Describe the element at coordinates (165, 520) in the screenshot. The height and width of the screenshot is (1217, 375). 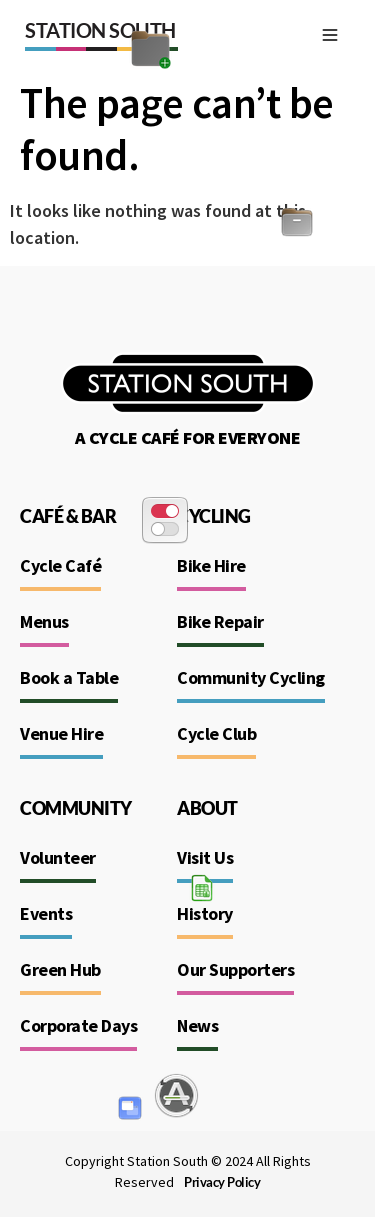
I see `open desktop preferences or settings` at that location.